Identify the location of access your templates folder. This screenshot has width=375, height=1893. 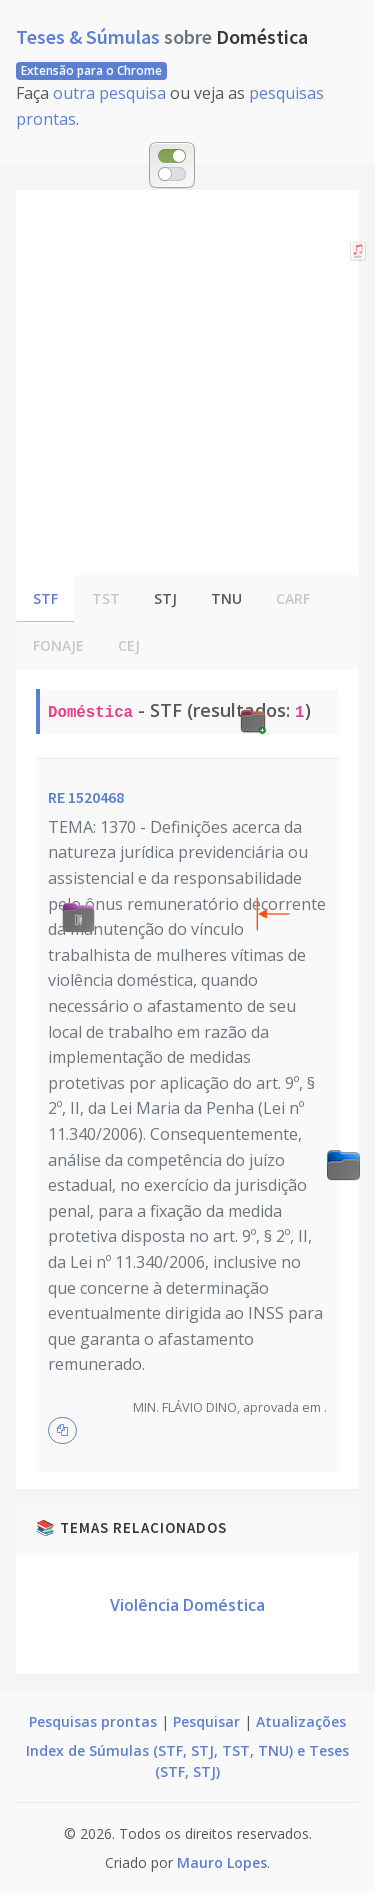
(78, 917).